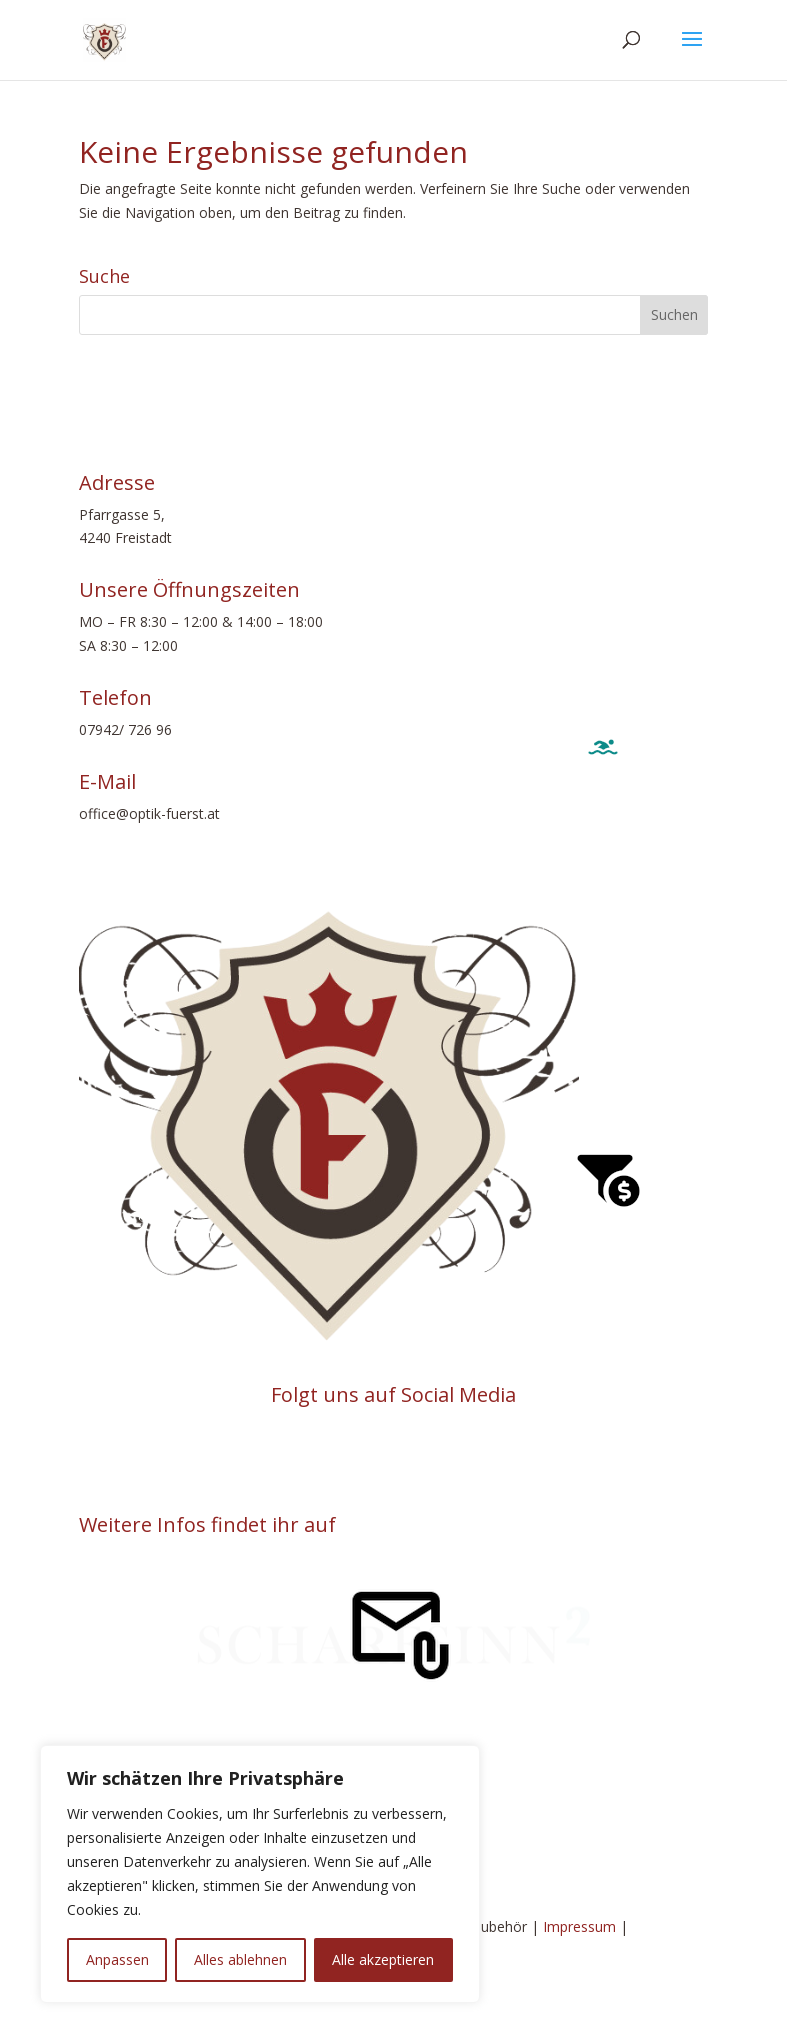 This screenshot has width=787, height=2043. Describe the element at coordinates (400, 1635) in the screenshot. I see `attach a file to an email` at that location.